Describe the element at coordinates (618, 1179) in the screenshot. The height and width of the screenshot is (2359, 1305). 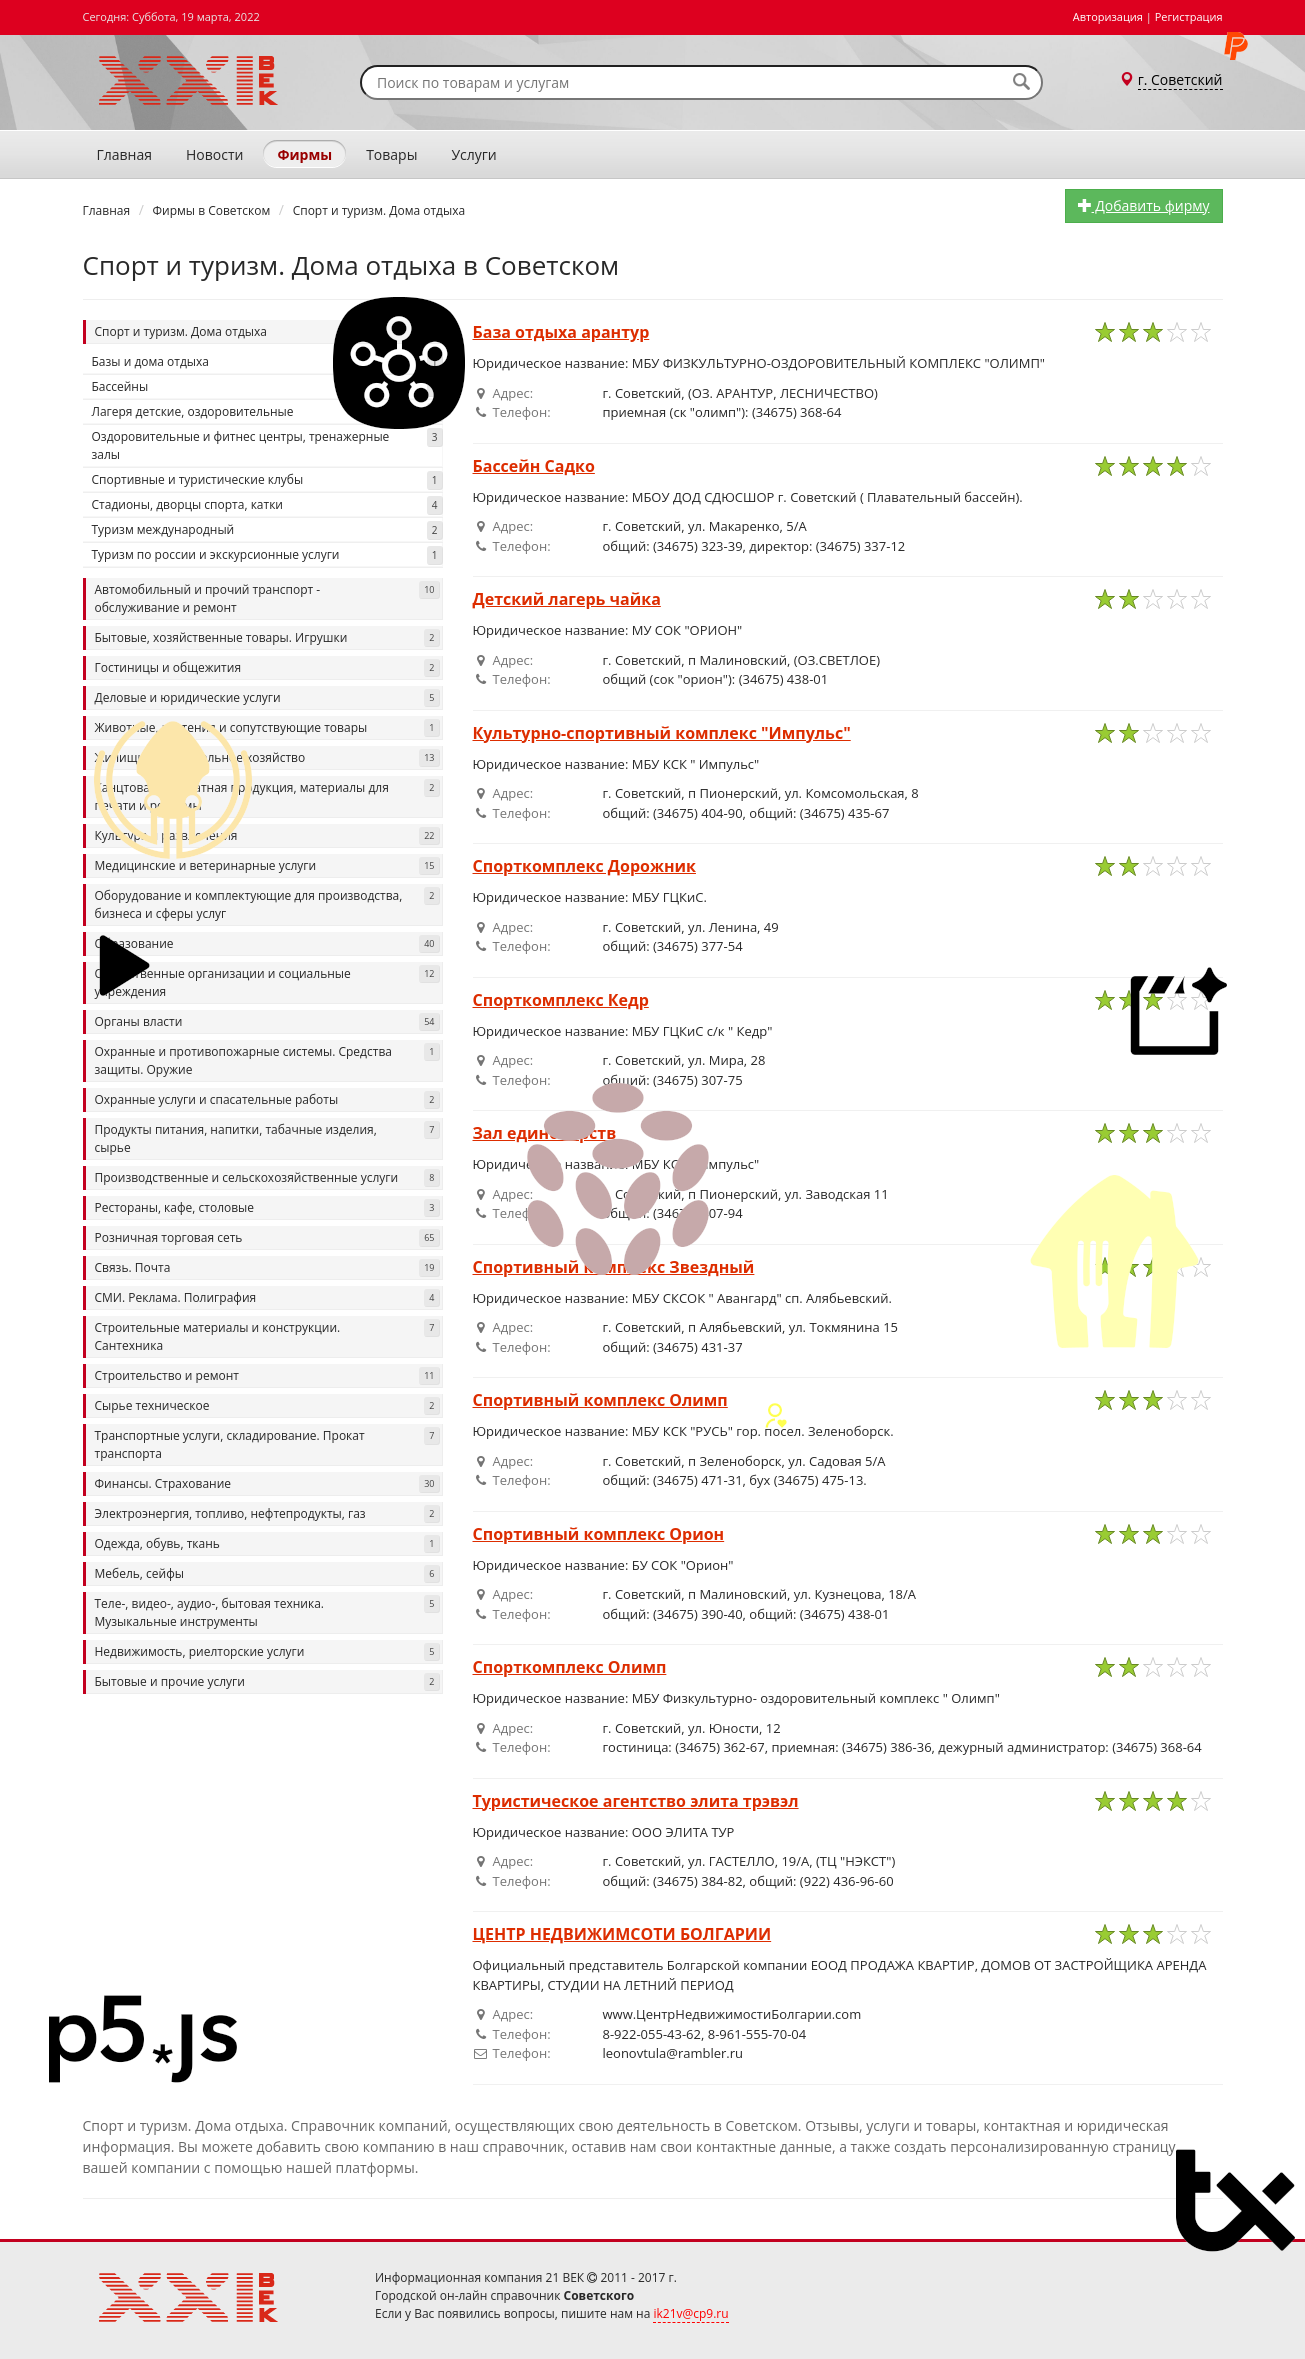
I see `open pulumi infrastructure as code dashboard` at that location.